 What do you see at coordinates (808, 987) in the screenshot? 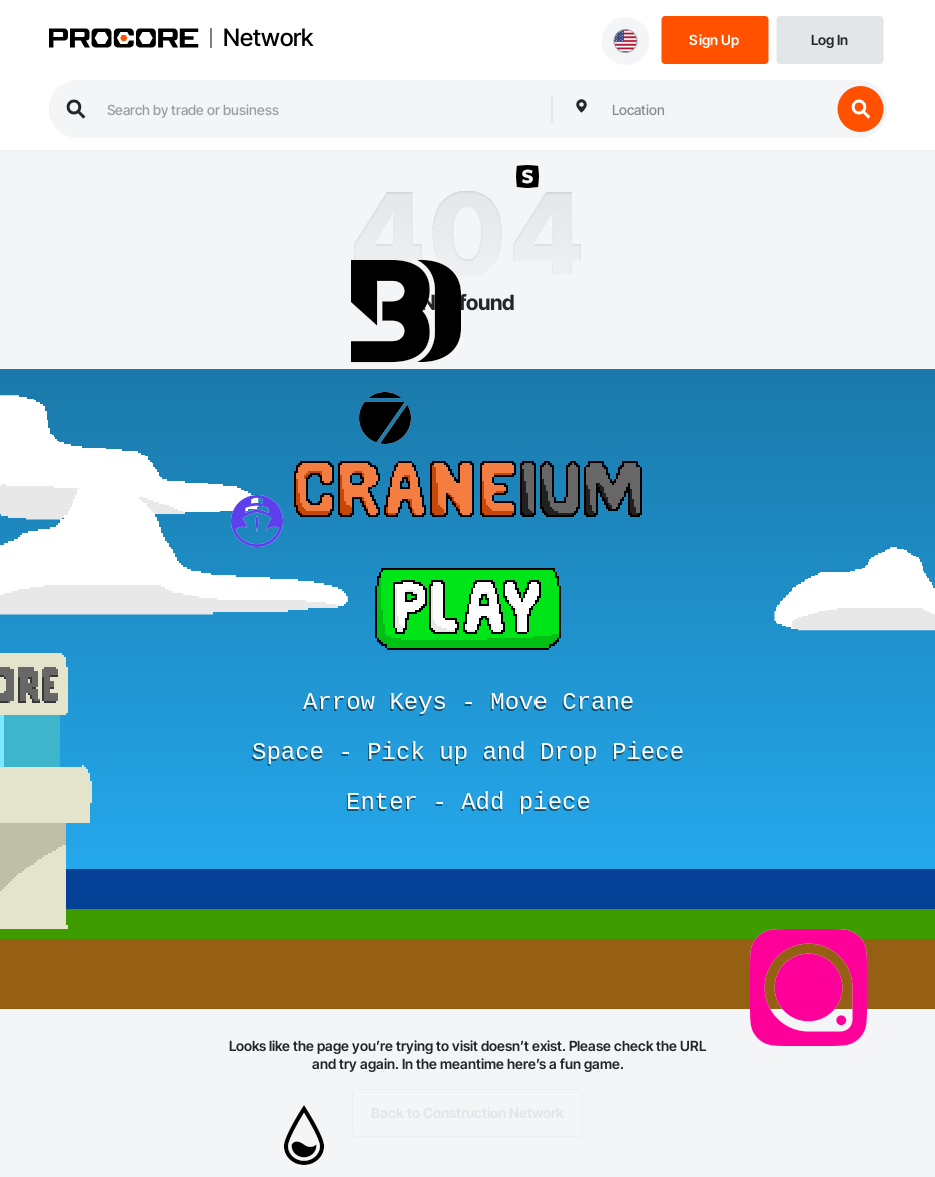
I see `open the PlanGrid app` at bounding box center [808, 987].